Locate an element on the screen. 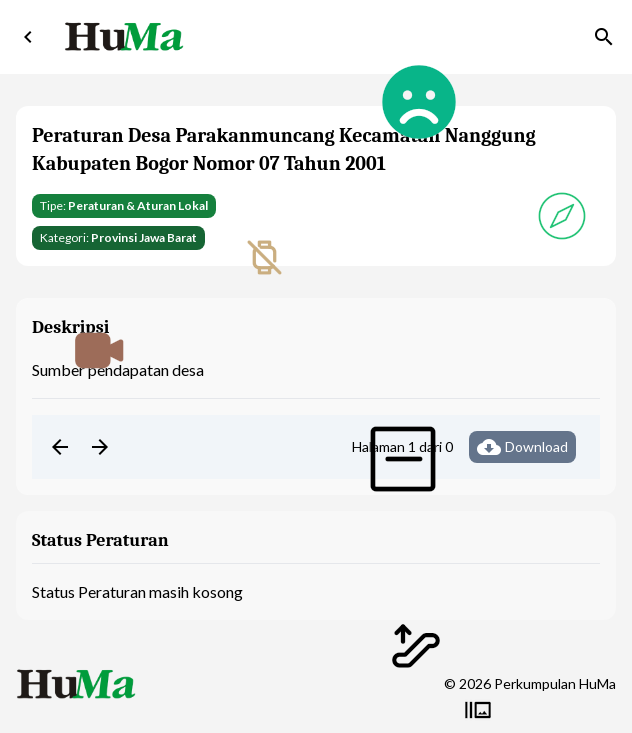 This screenshot has width=632, height=733. enable burst mode for rapid photo capture is located at coordinates (478, 710).